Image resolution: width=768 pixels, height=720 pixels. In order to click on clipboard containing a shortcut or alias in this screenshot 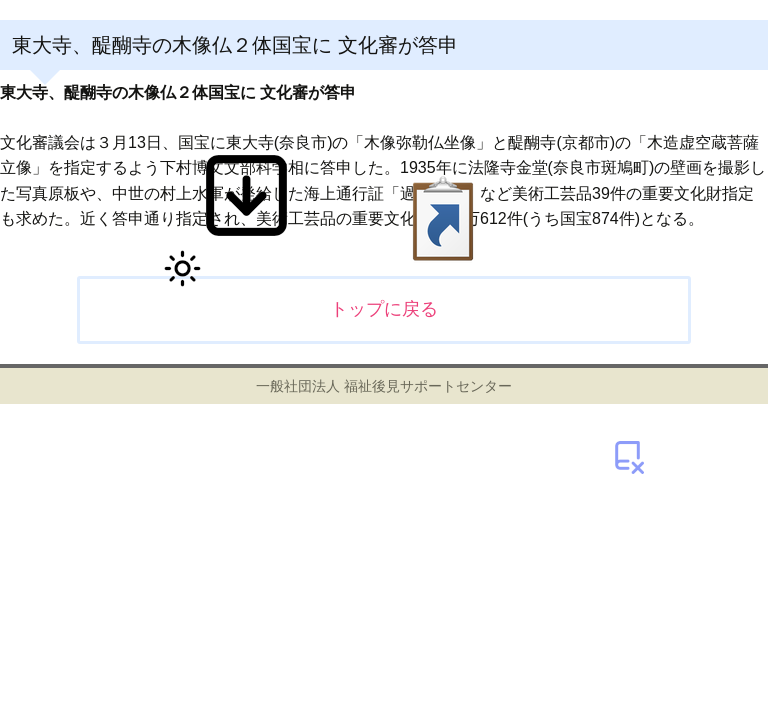, I will do `click(443, 219)`.